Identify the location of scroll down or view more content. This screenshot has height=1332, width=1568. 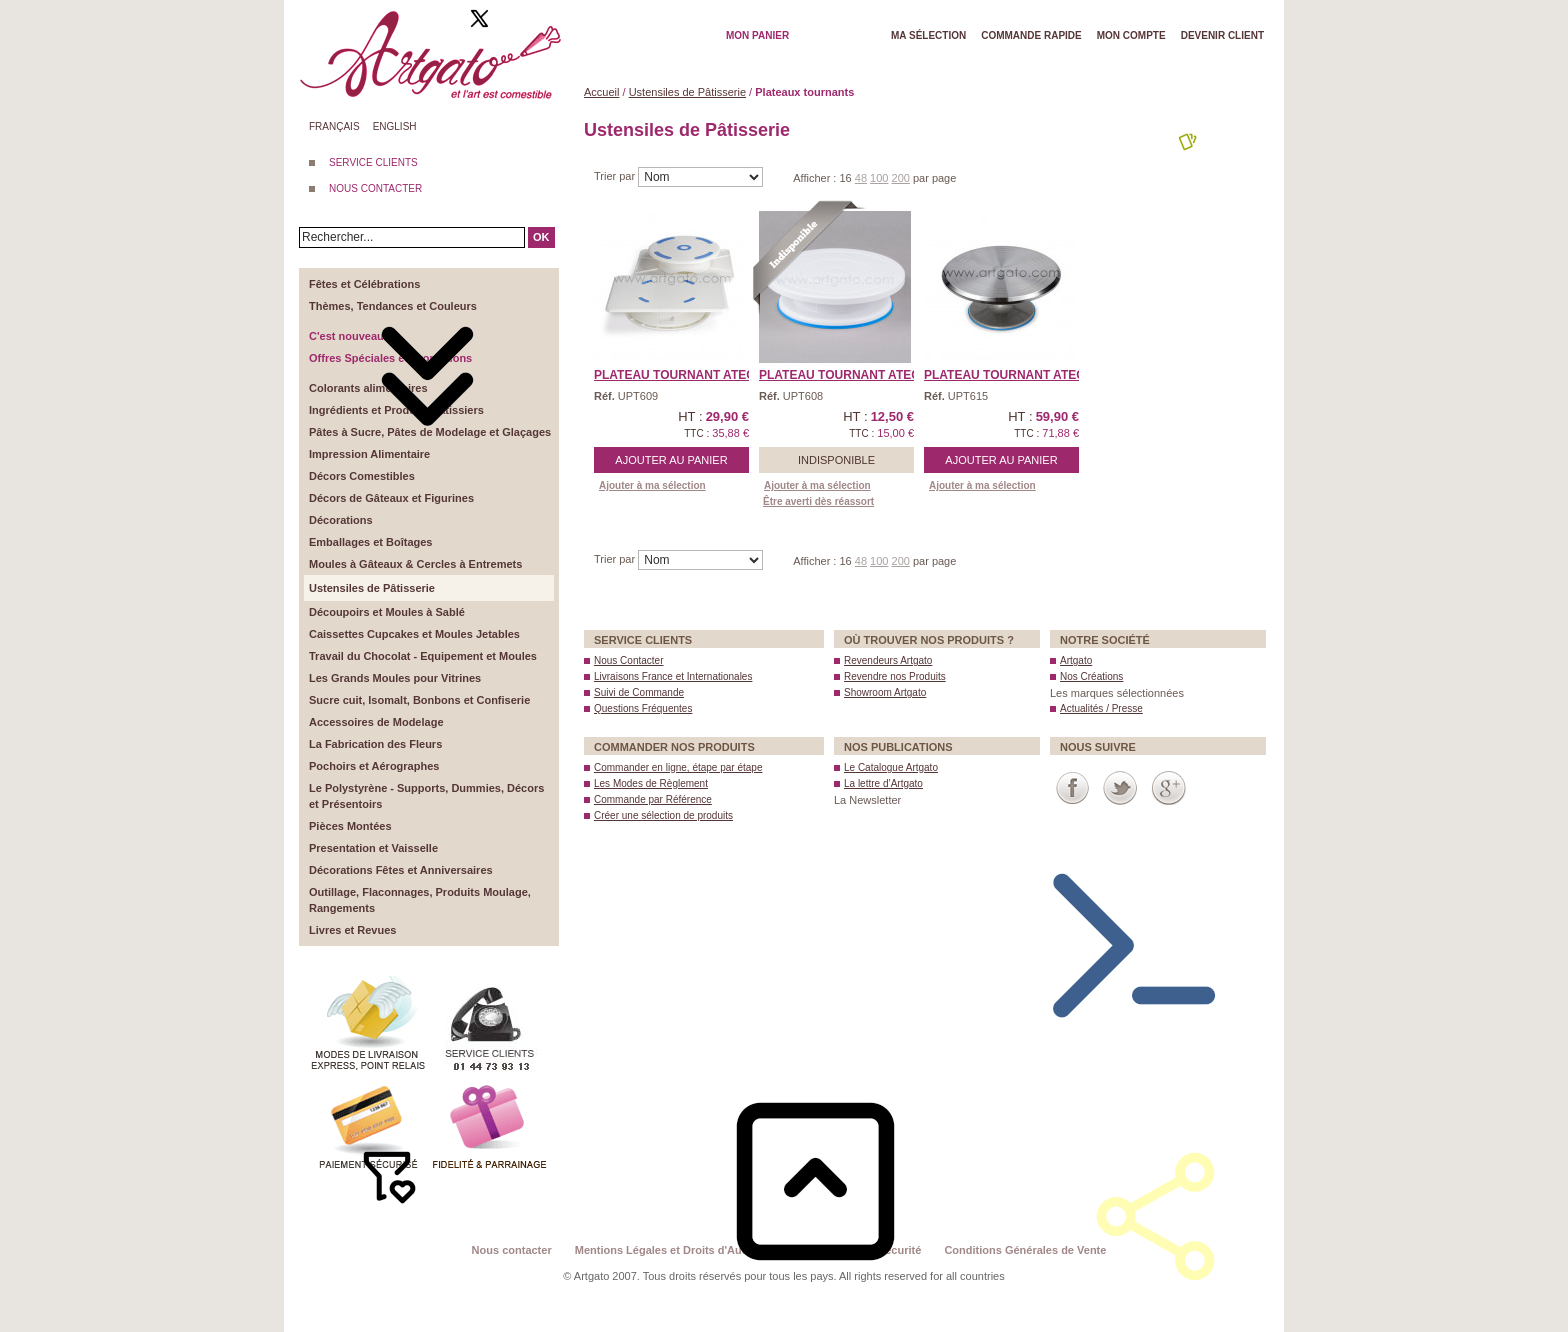
(427, 372).